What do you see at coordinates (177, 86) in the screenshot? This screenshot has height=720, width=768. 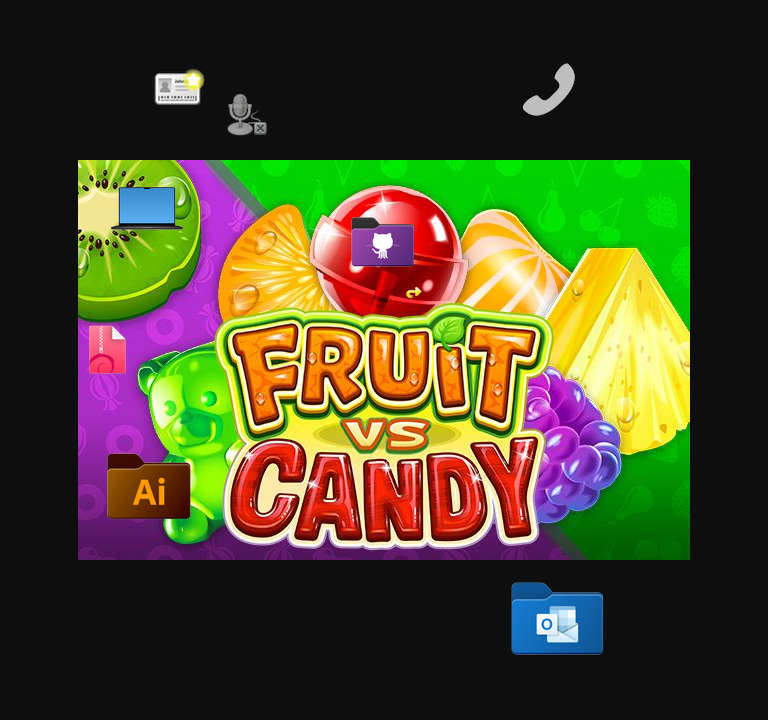 I see `add a new contact` at bounding box center [177, 86].